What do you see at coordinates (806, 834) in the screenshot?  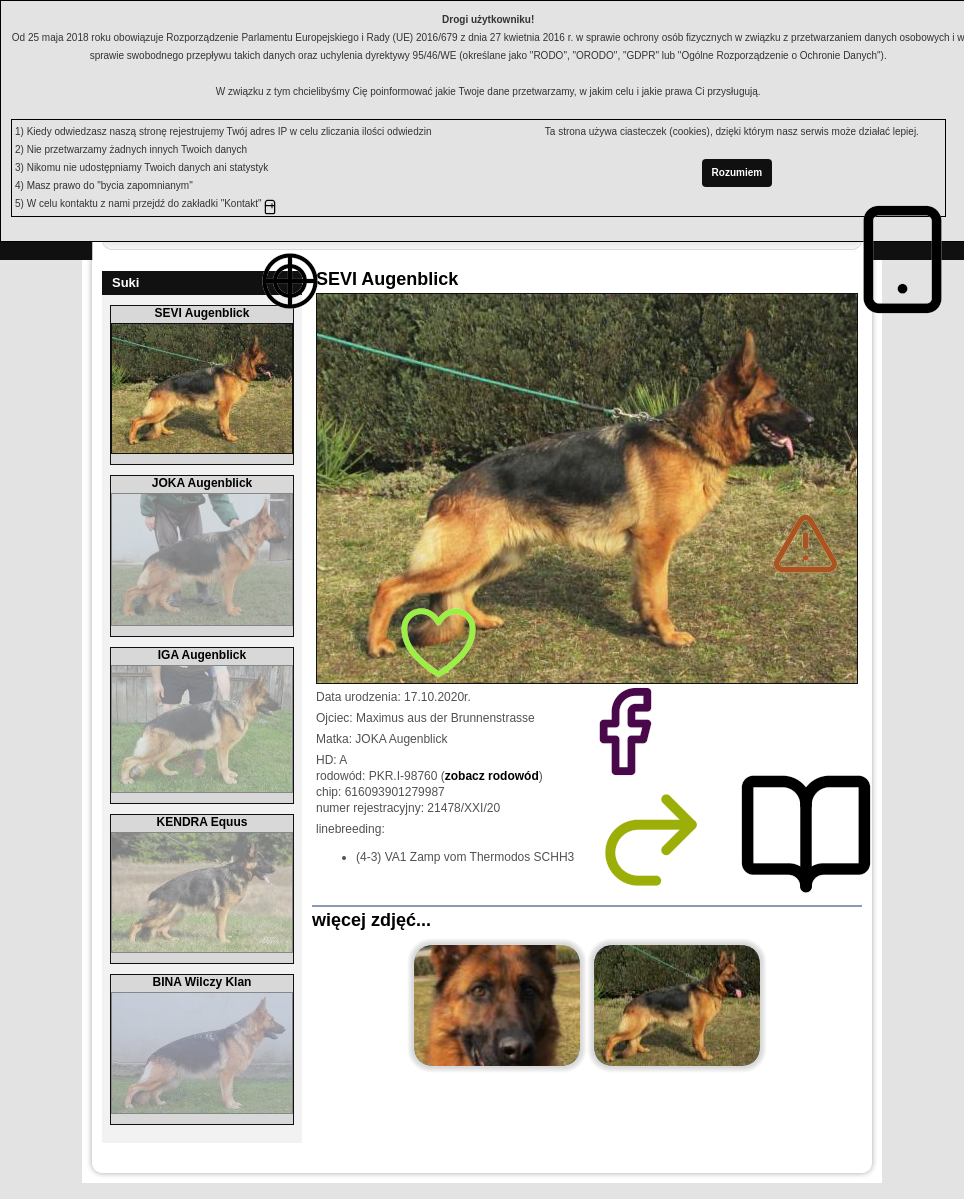 I see `open reading mode or e-reader` at bounding box center [806, 834].